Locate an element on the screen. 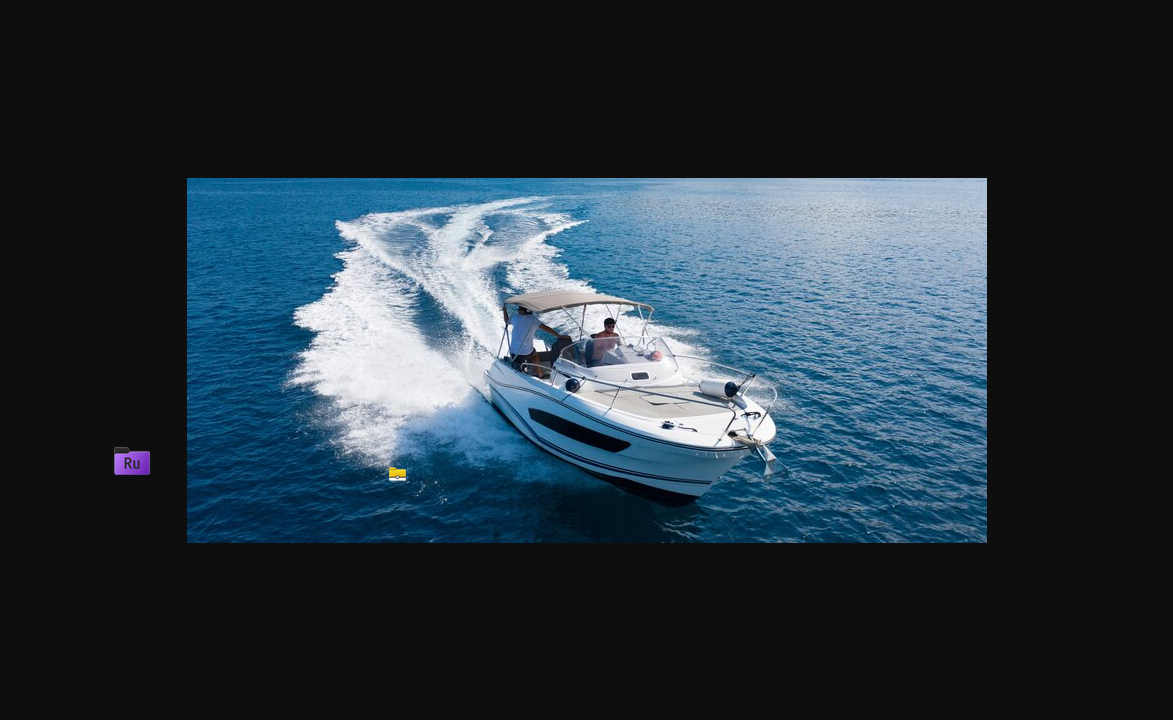 This screenshot has height=720, width=1173. open folder containing Adobe Rush project files is located at coordinates (132, 462).